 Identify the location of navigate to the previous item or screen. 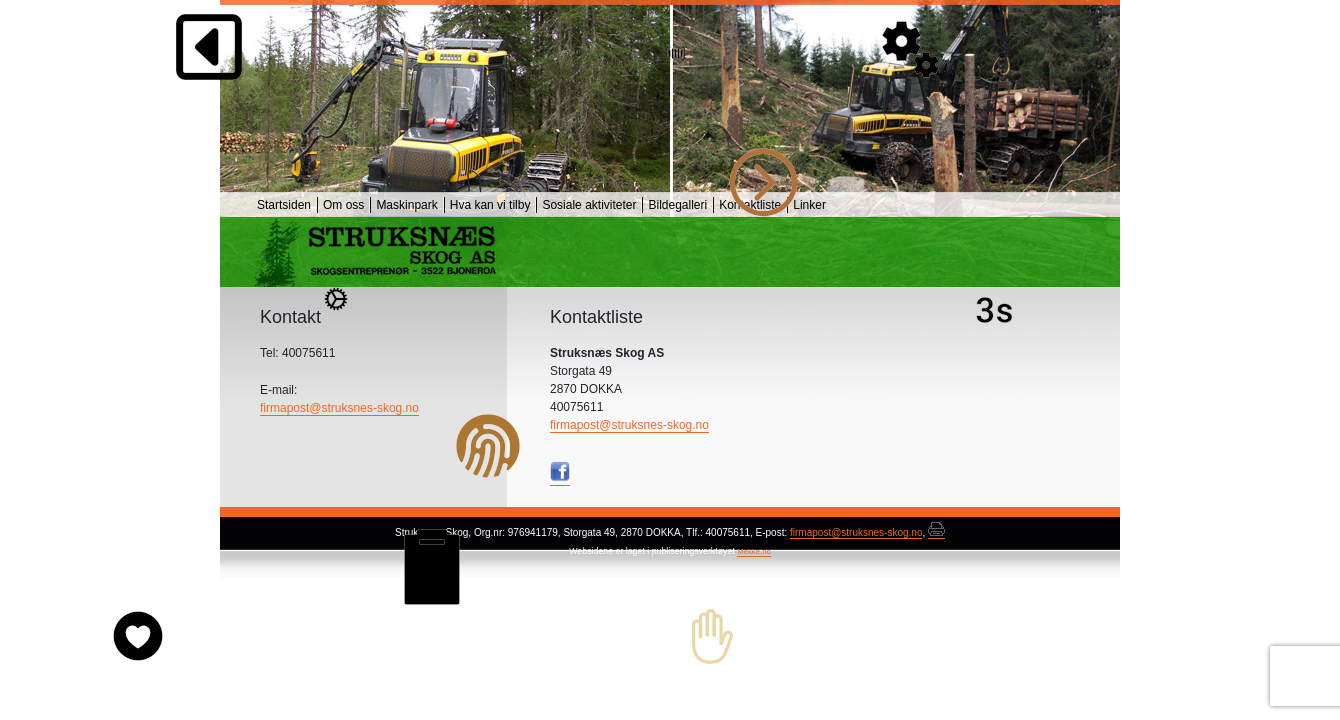
(209, 47).